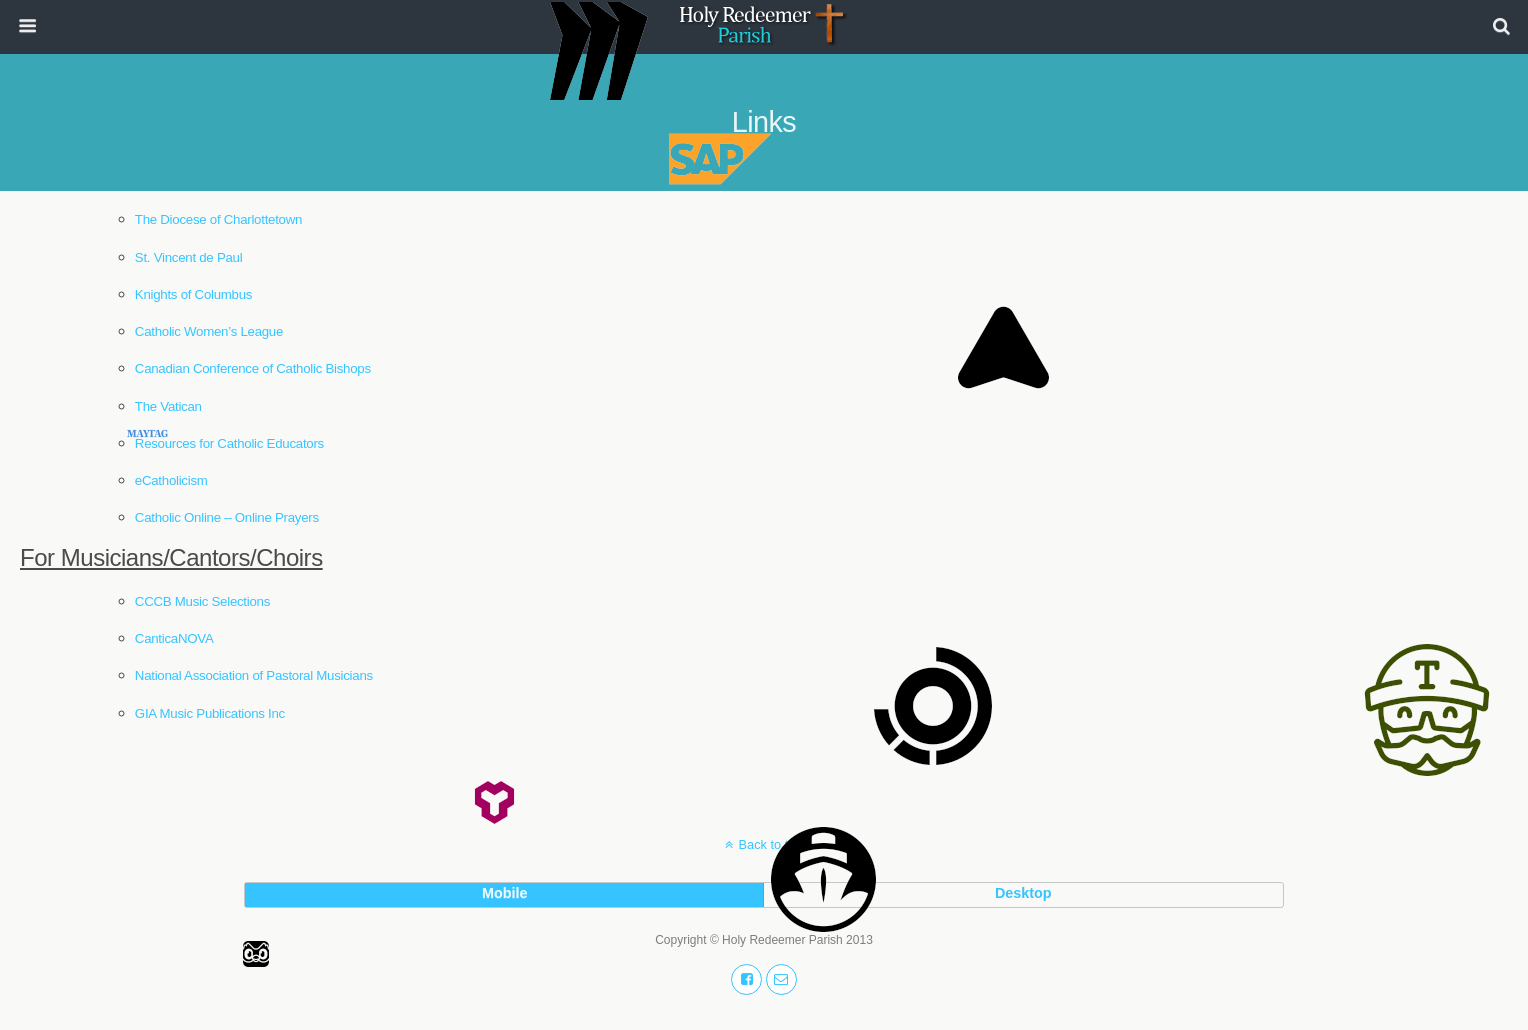  Describe the element at coordinates (256, 954) in the screenshot. I see `open the duolingo language learning app` at that location.